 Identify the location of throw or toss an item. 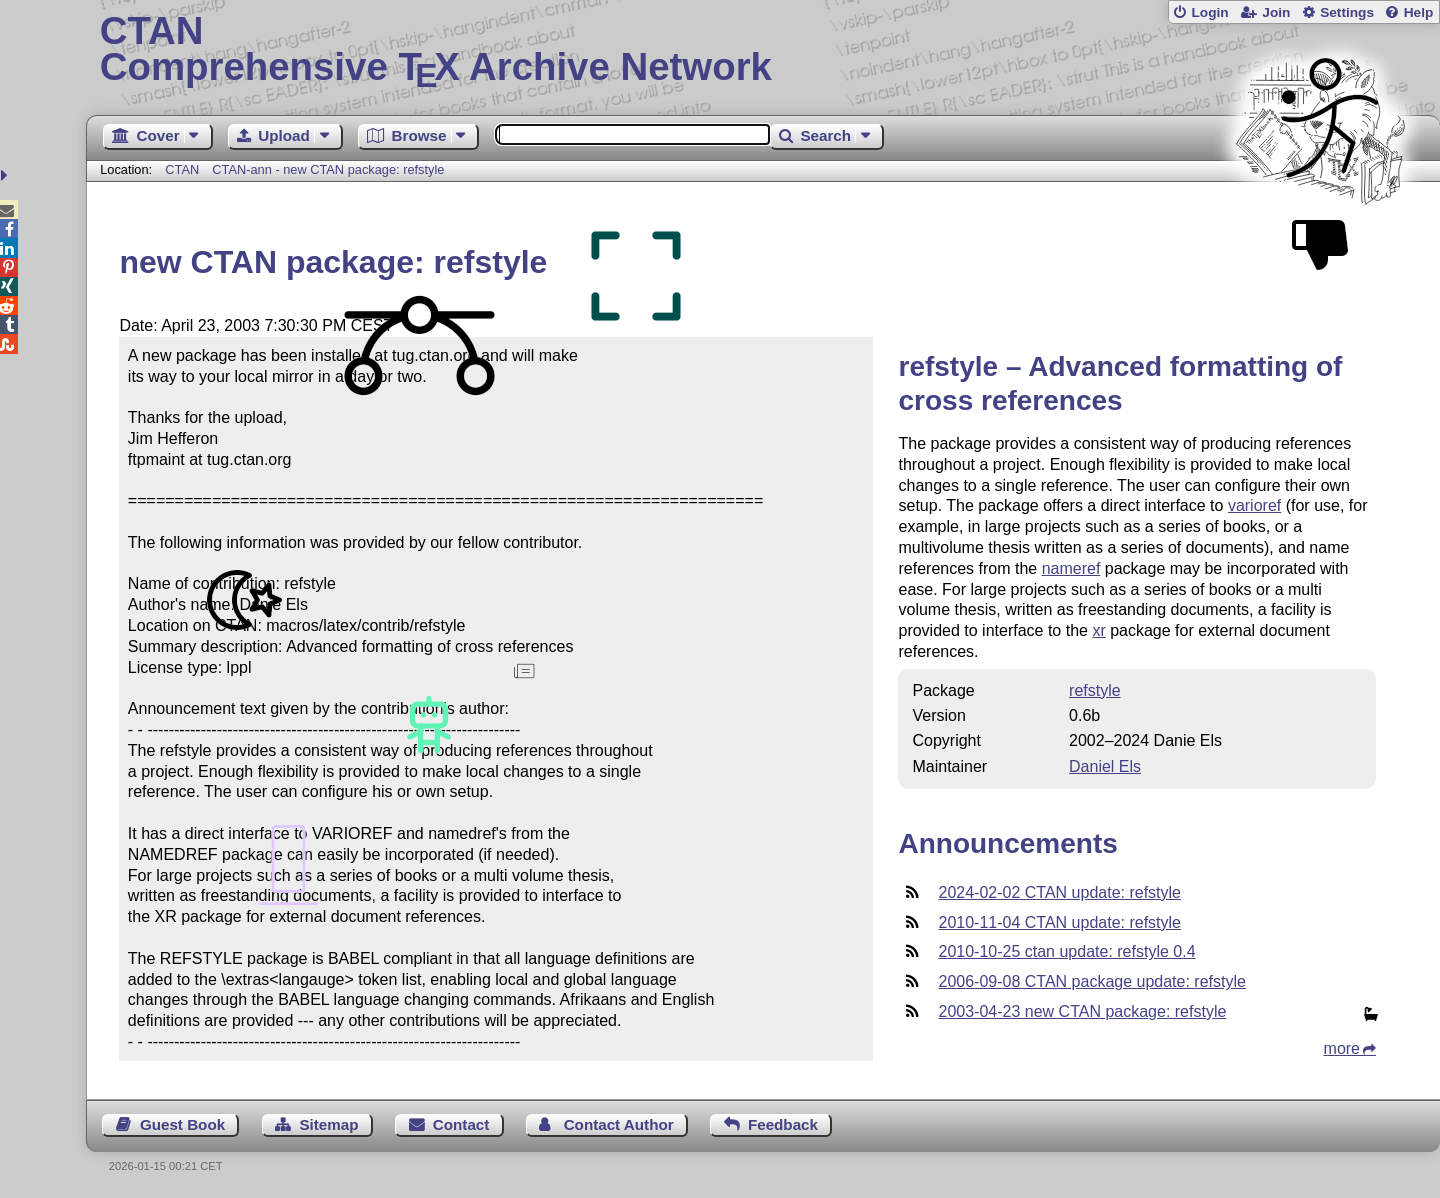
(1325, 115).